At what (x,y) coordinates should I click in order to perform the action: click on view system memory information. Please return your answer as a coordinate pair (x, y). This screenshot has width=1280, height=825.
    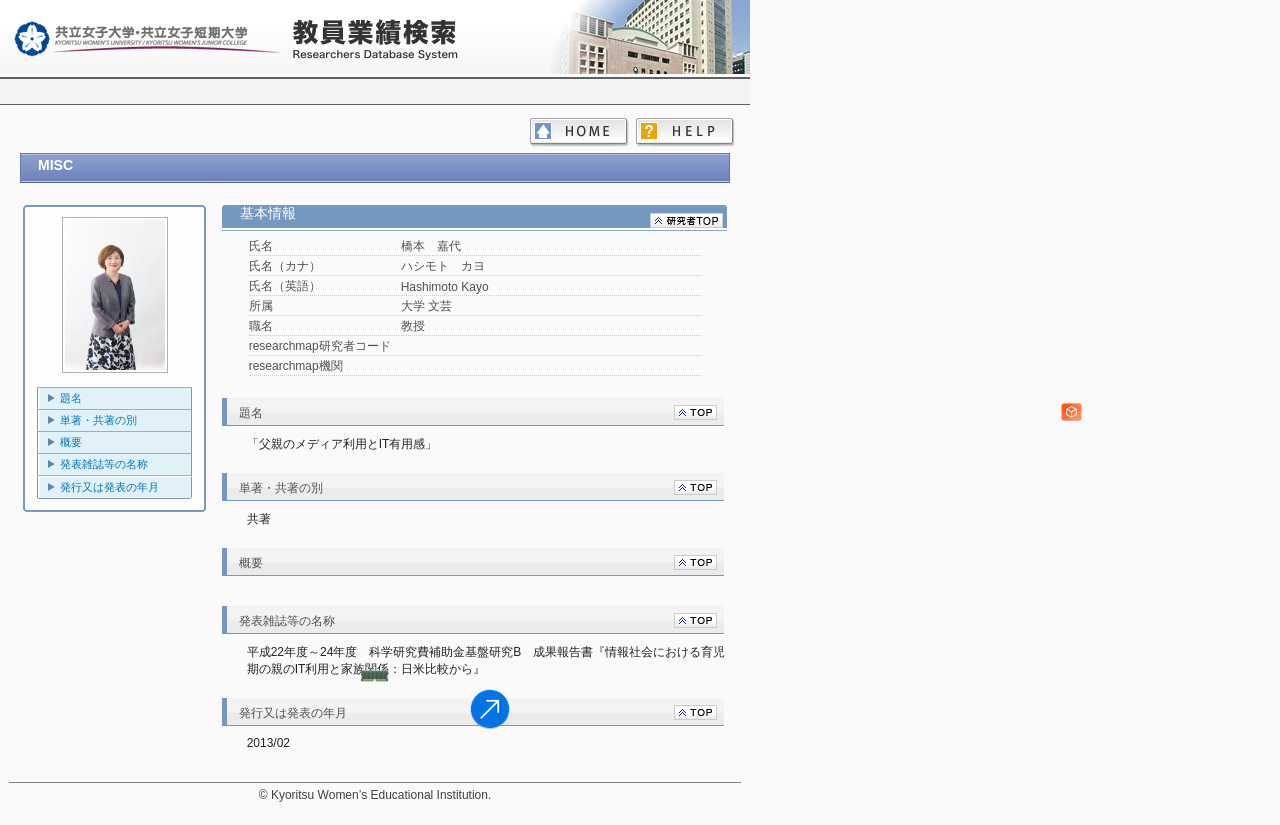
    Looking at the image, I should click on (374, 676).